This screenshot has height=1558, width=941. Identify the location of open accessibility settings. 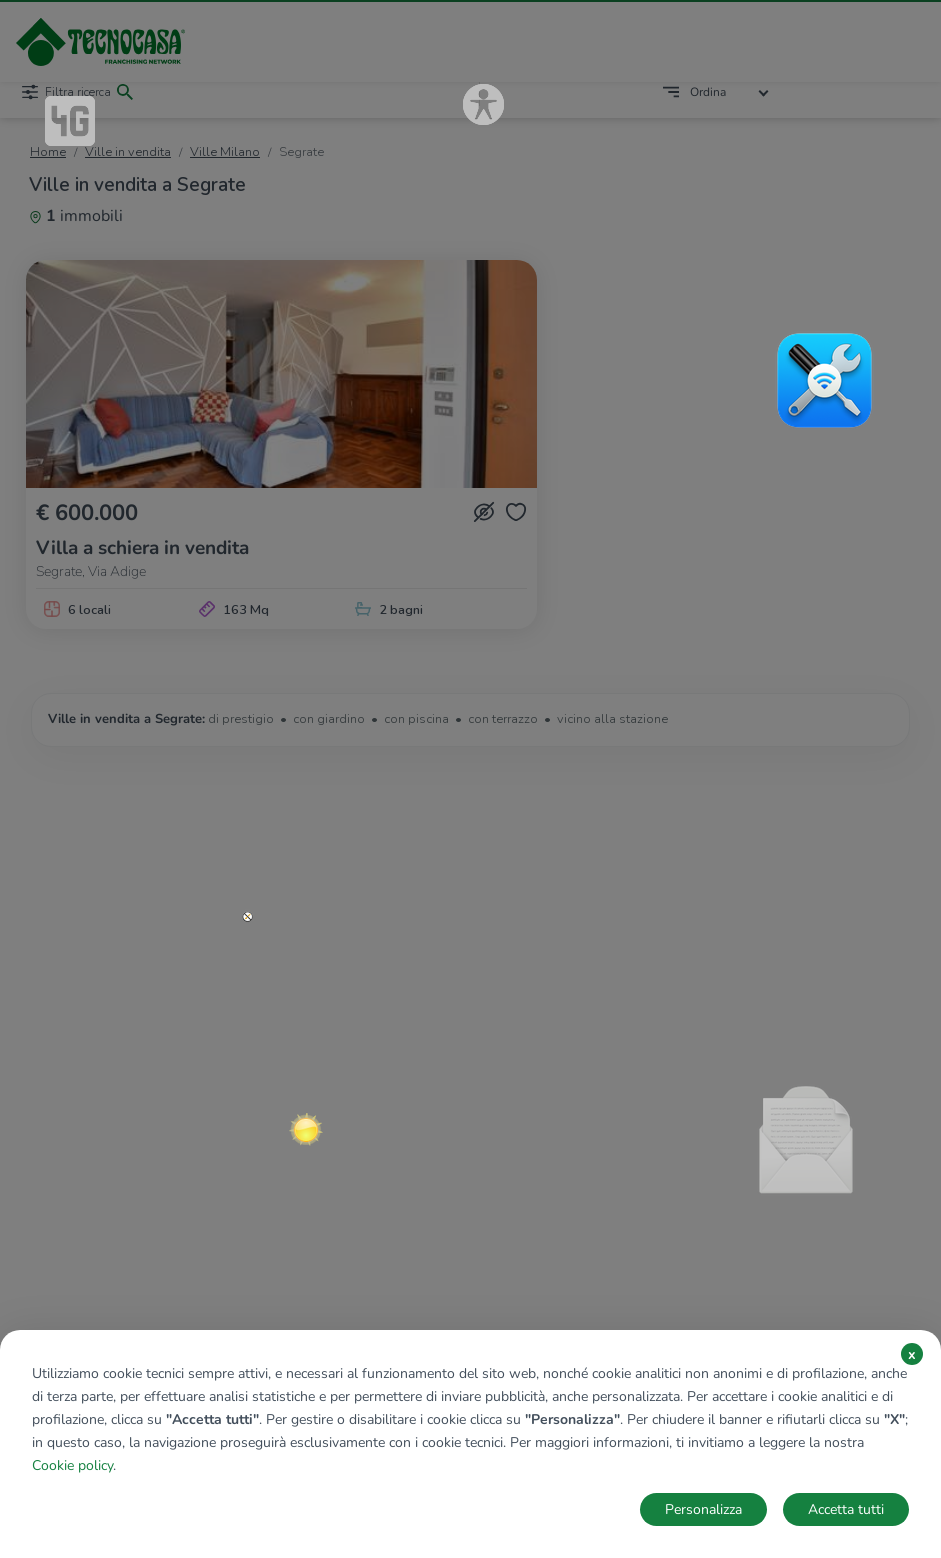
(483, 104).